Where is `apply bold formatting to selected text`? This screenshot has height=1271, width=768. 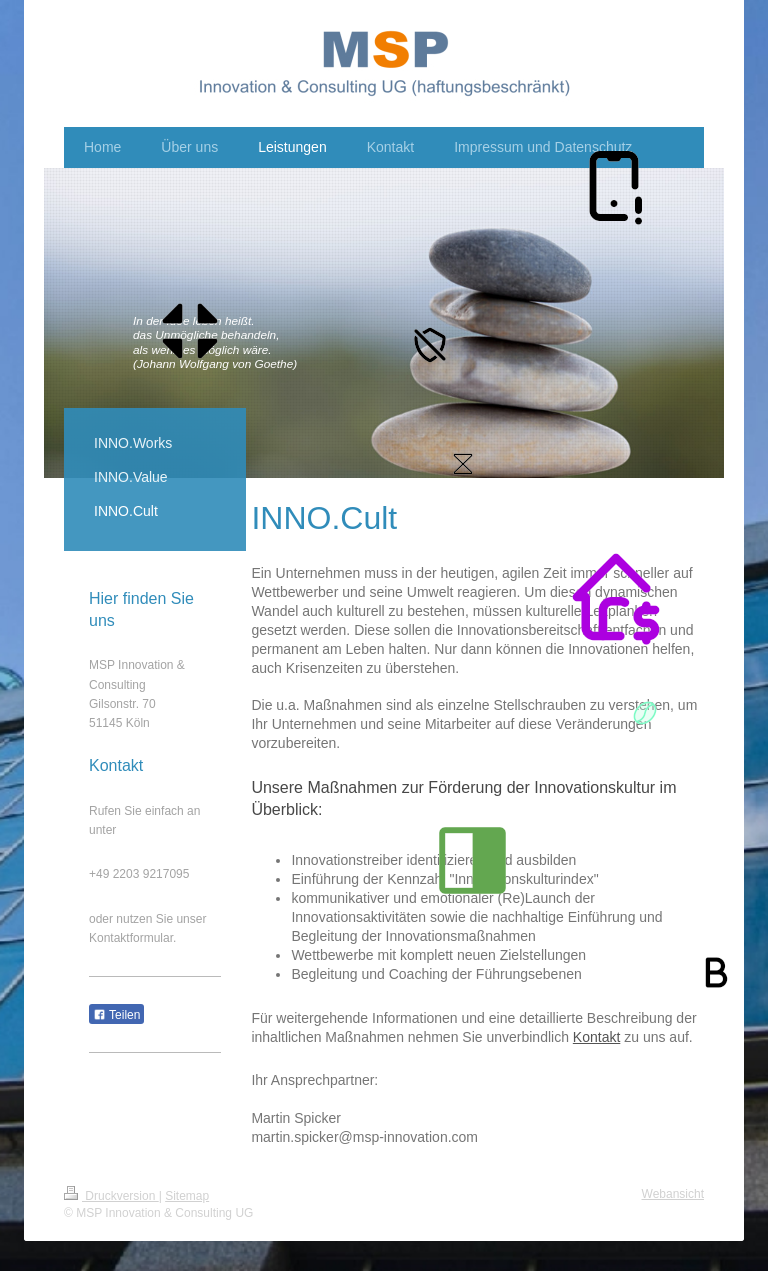 apply bold formatting to selected text is located at coordinates (716, 972).